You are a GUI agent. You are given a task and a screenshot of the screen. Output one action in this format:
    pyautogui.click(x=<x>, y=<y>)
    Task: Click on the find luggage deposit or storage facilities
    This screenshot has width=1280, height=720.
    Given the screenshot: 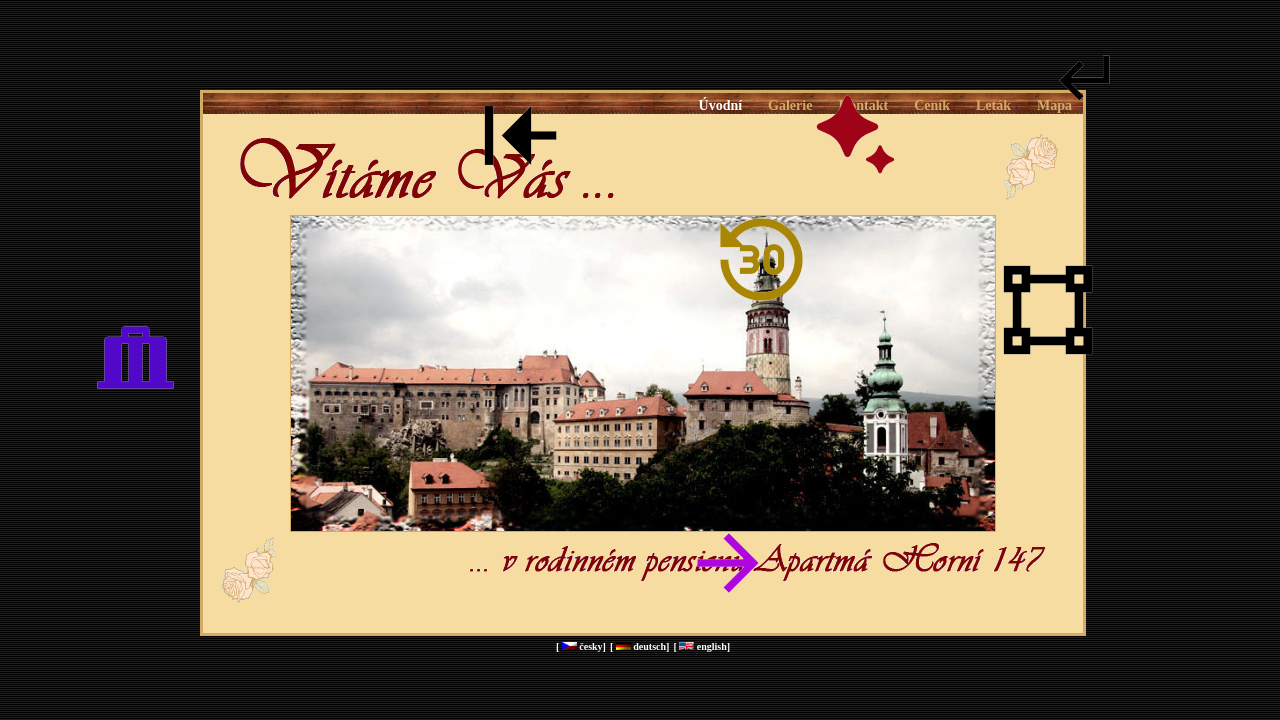 What is the action you would take?
    pyautogui.click(x=135, y=357)
    